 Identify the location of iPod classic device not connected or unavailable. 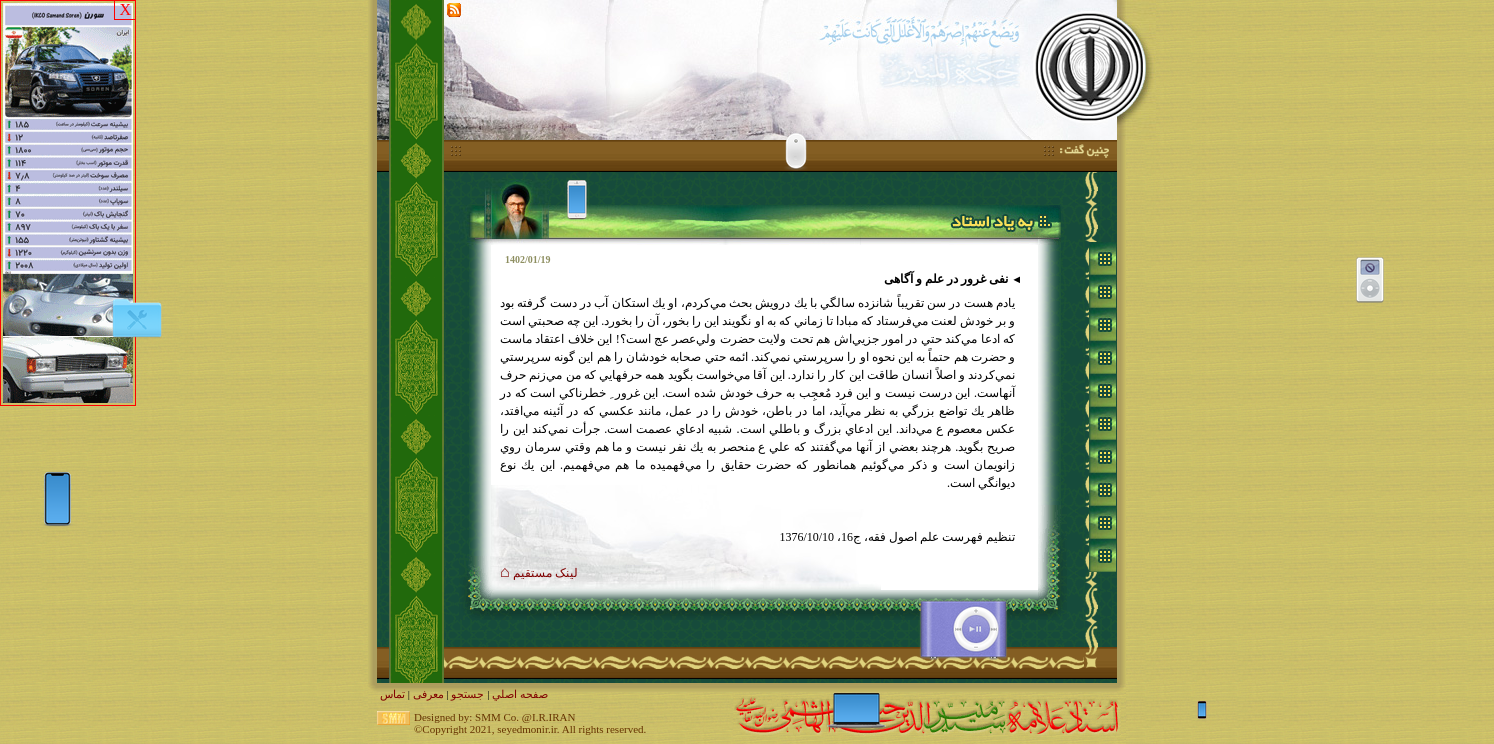
(1370, 280).